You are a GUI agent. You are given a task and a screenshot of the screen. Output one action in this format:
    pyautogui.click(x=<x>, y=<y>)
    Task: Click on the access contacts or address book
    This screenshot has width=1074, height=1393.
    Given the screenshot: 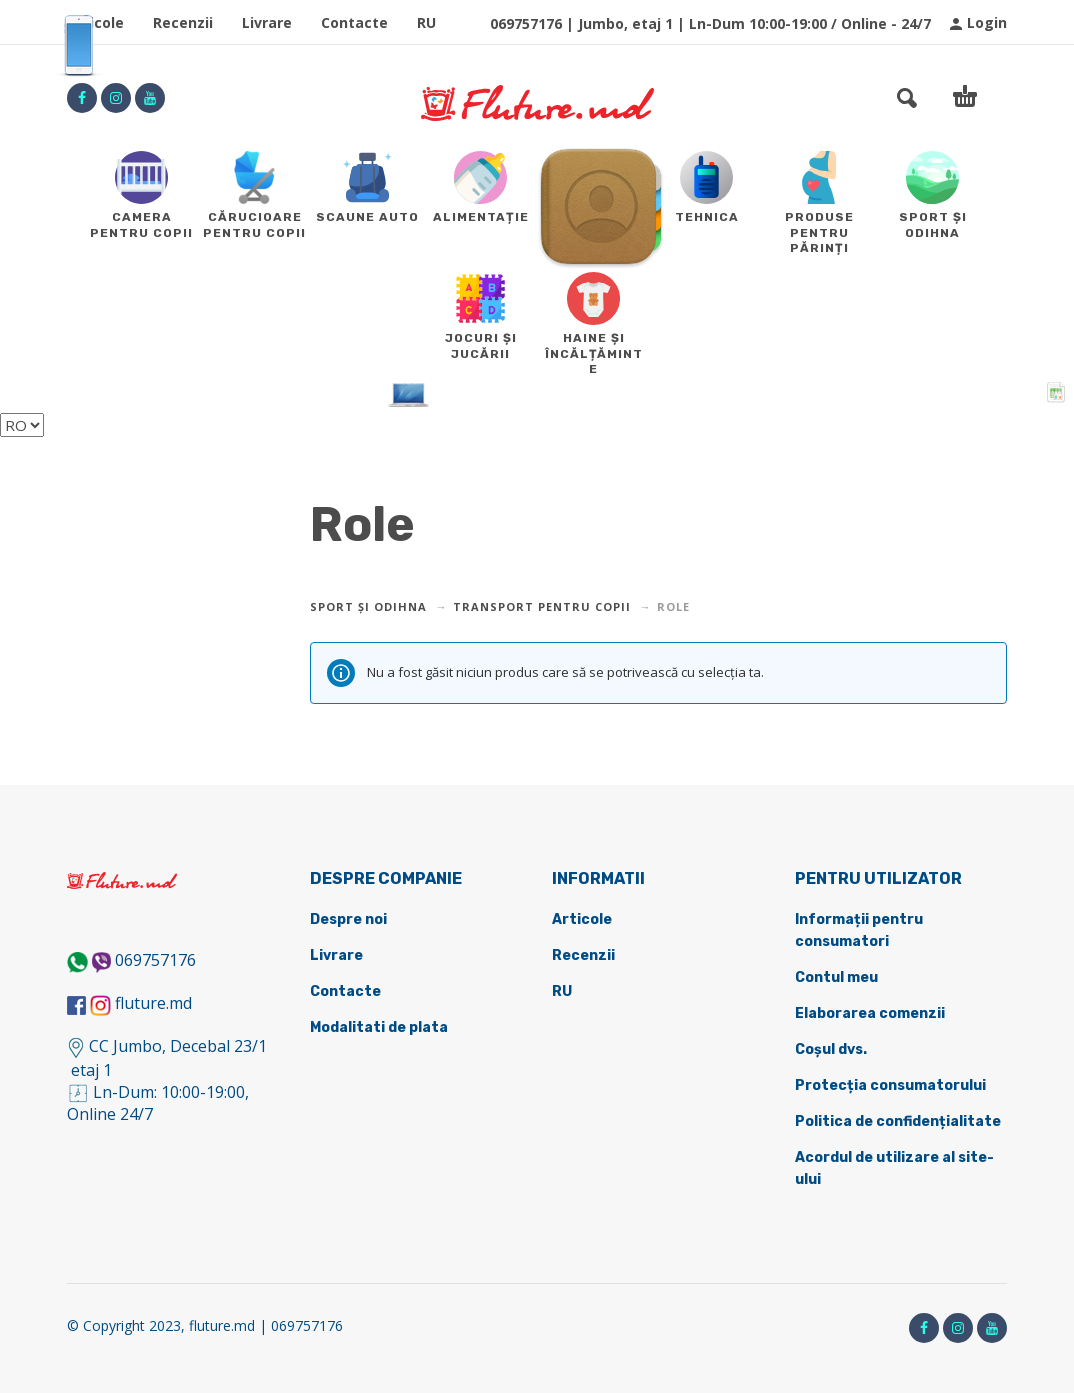 What is the action you would take?
    pyautogui.click(x=598, y=206)
    